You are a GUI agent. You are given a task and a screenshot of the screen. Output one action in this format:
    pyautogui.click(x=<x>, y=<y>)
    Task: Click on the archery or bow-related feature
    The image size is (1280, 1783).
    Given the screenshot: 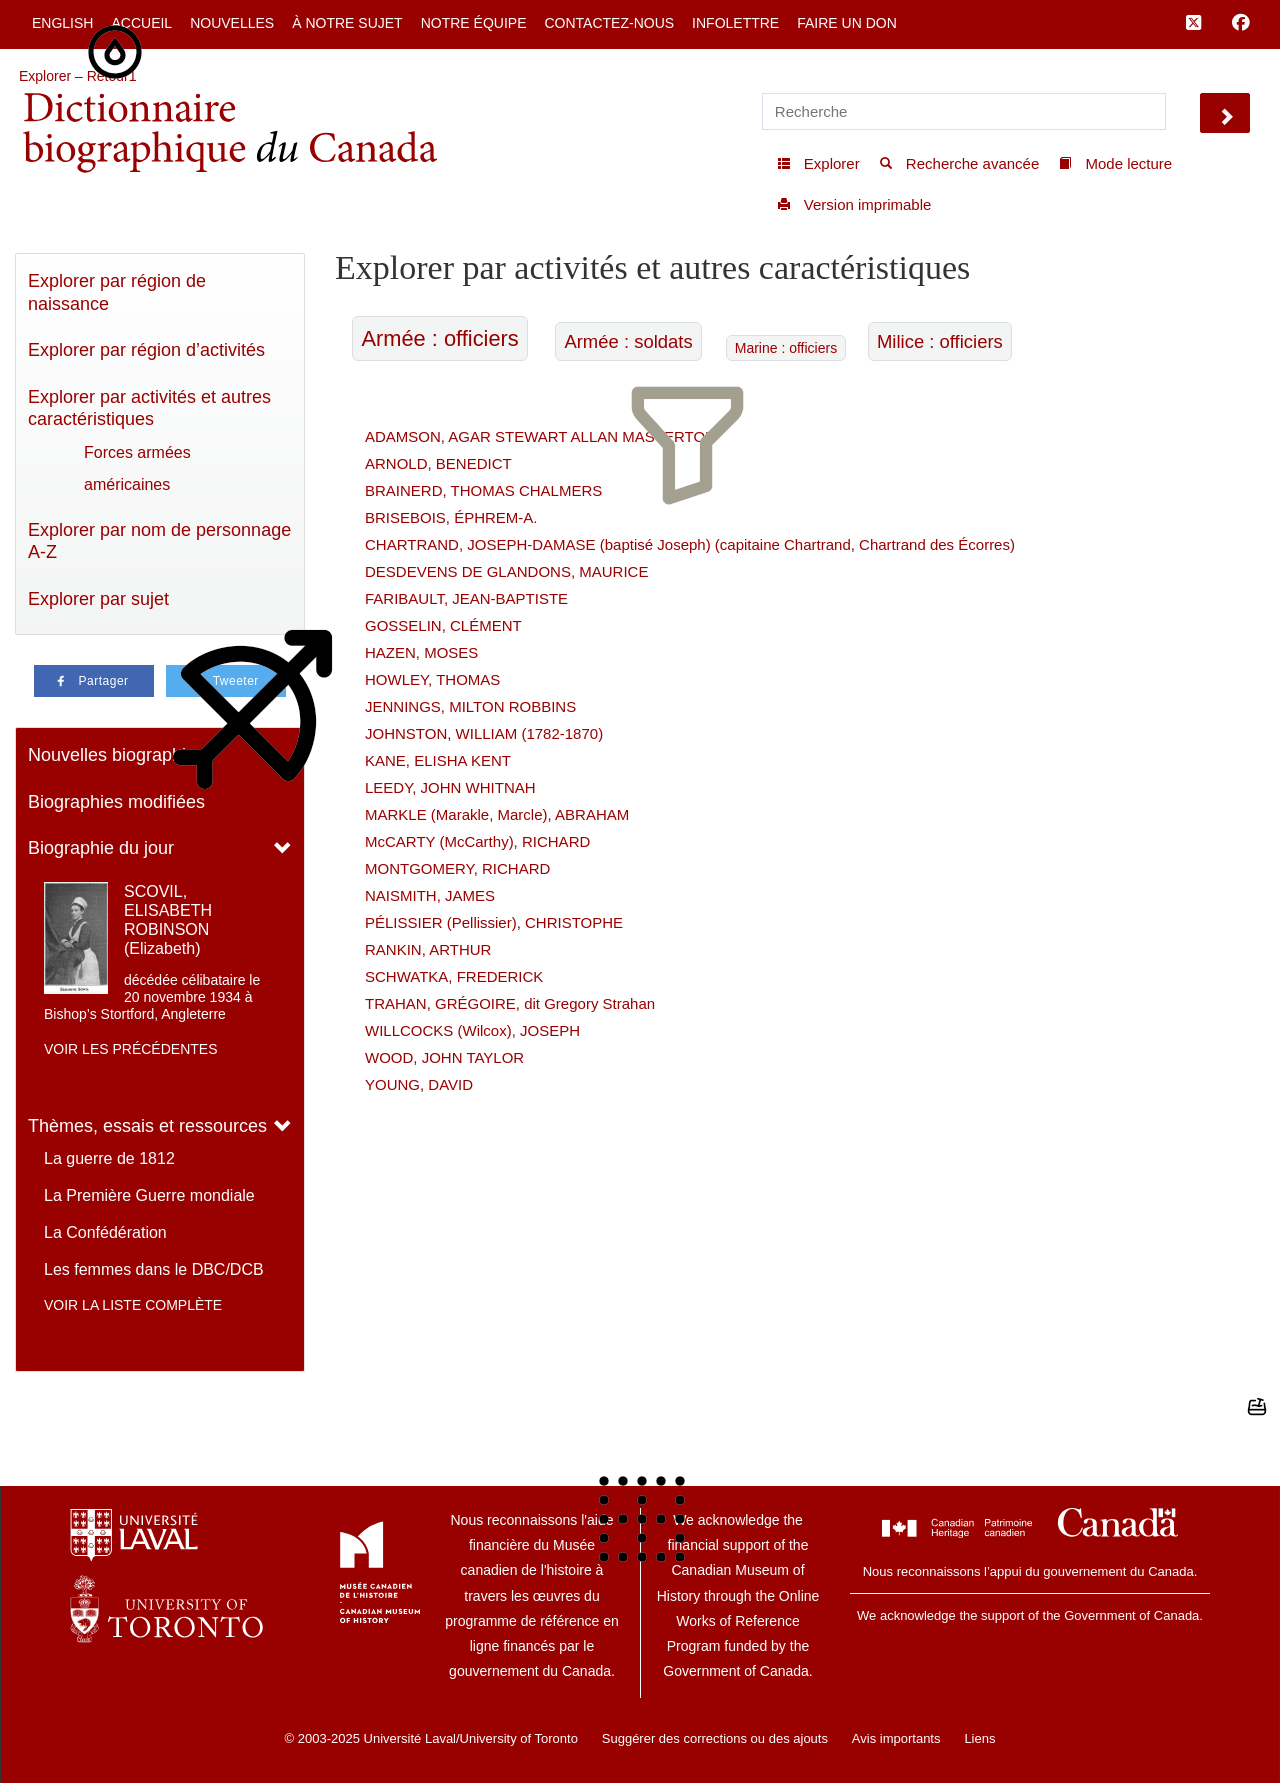 What is the action you would take?
    pyautogui.click(x=252, y=709)
    